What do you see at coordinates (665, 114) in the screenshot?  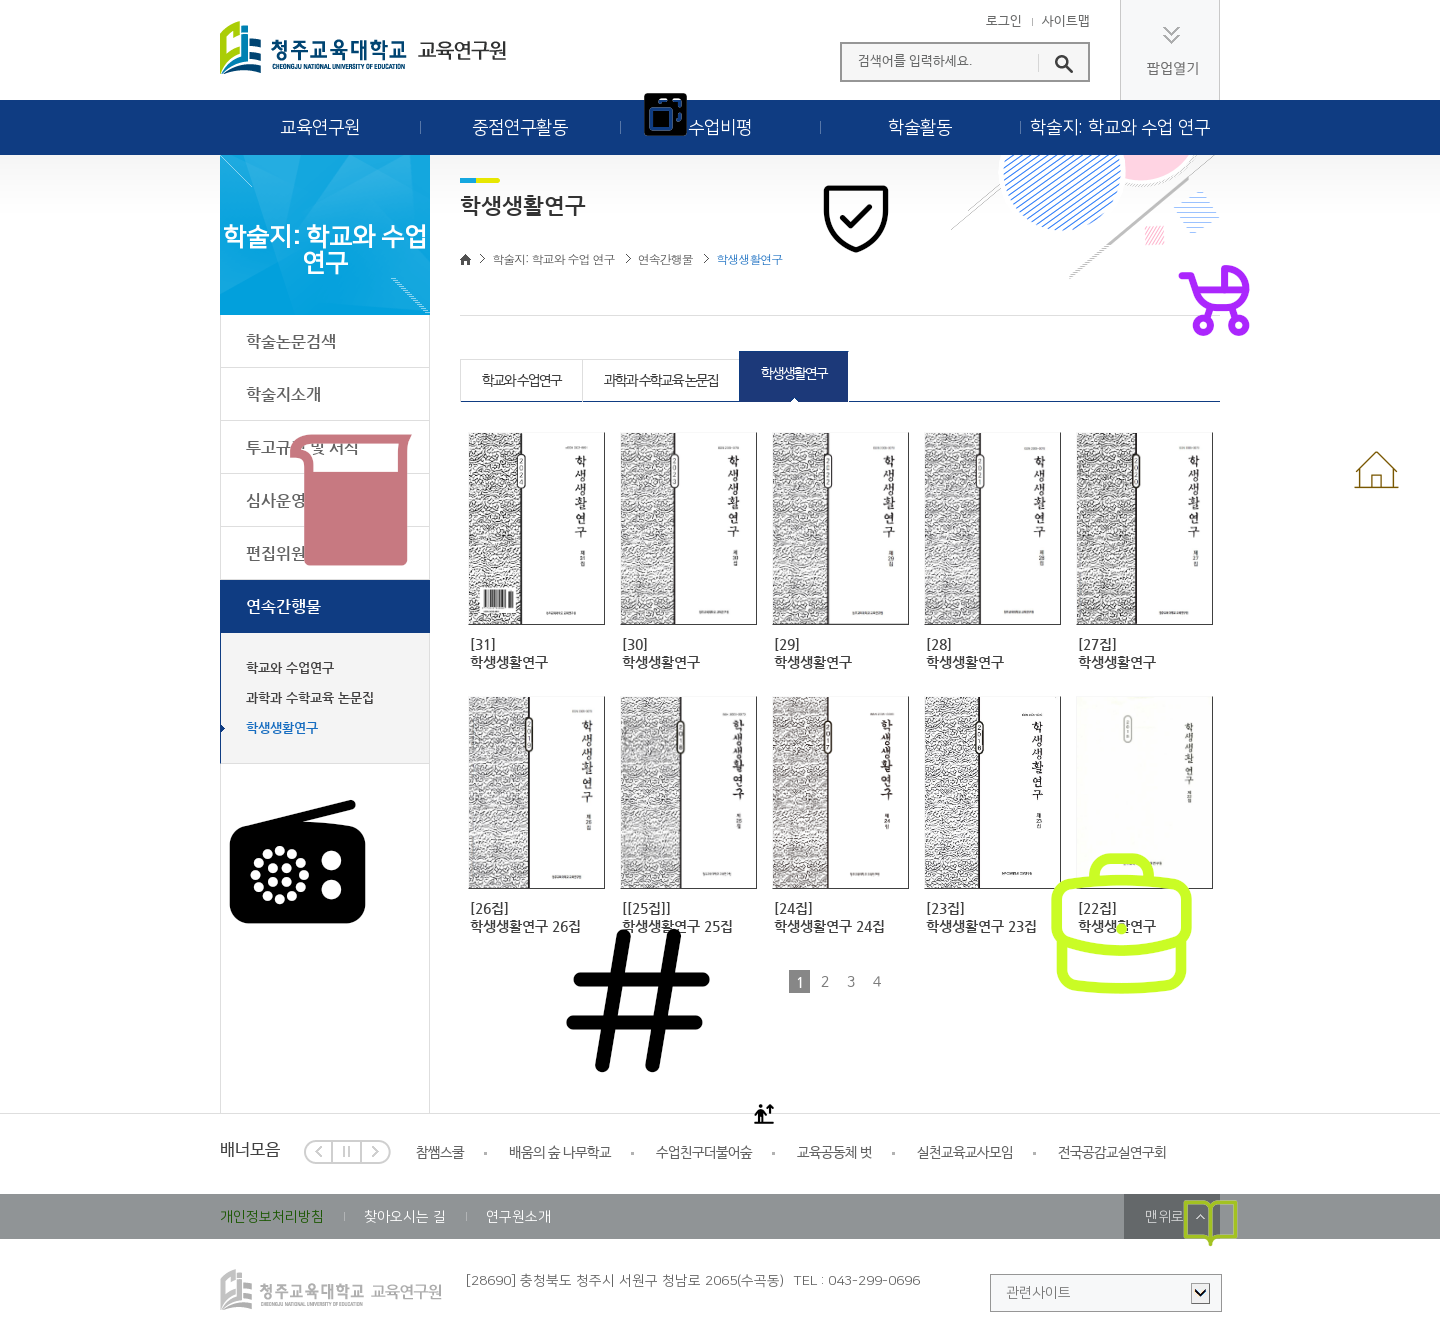 I see `move selection to background layer` at bounding box center [665, 114].